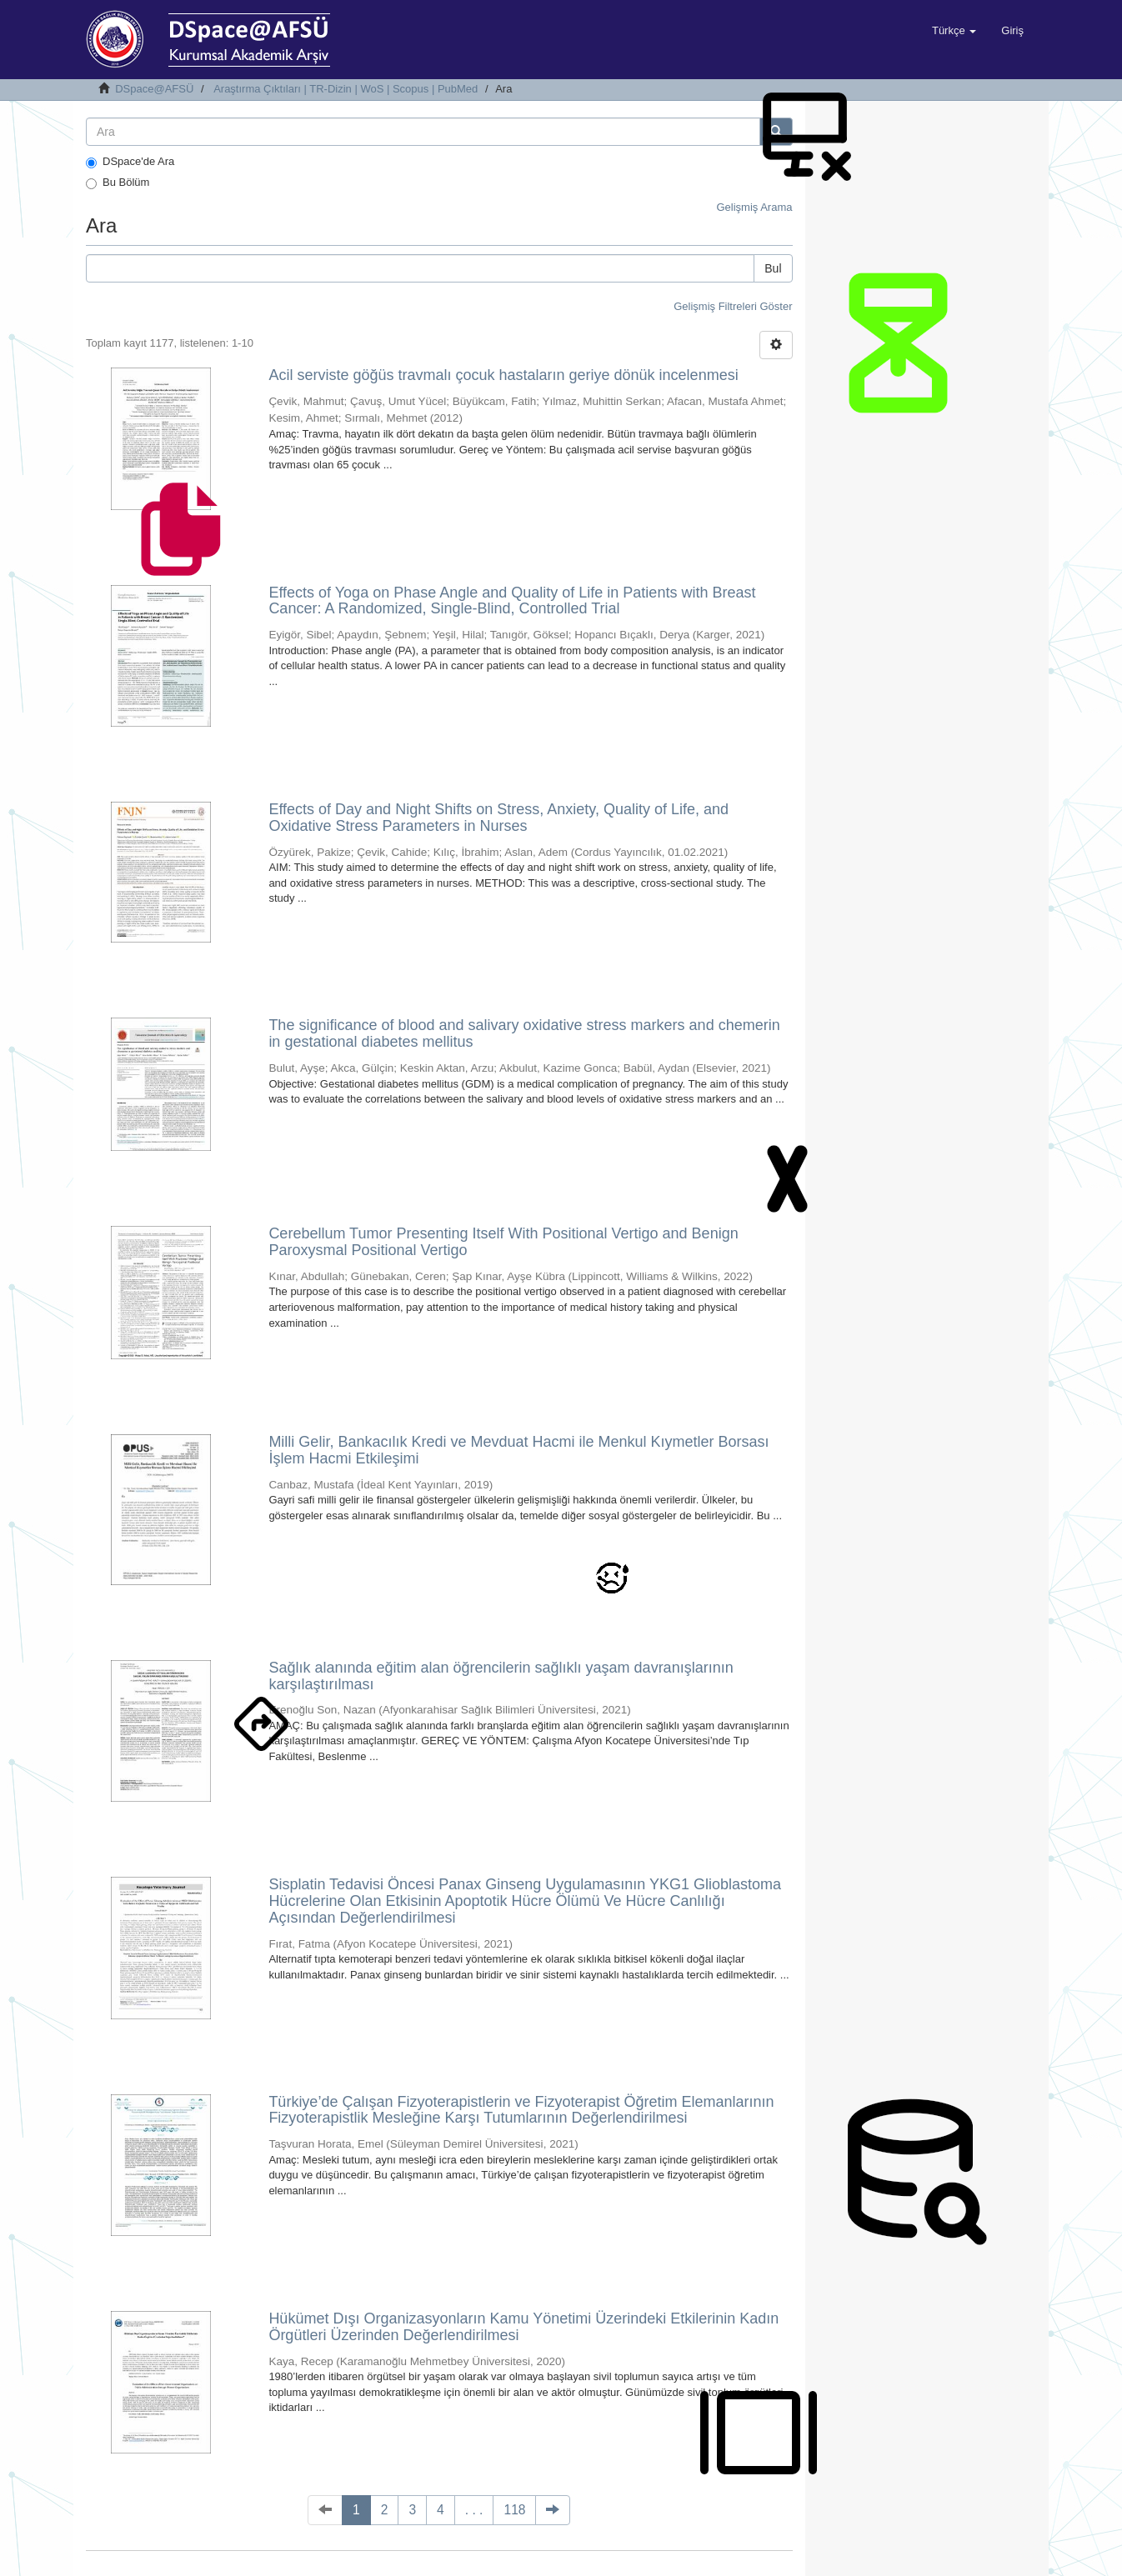  What do you see at coordinates (611, 1578) in the screenshot?
I see `report feeling unwell or sick` at bounding box center [611, 1578].